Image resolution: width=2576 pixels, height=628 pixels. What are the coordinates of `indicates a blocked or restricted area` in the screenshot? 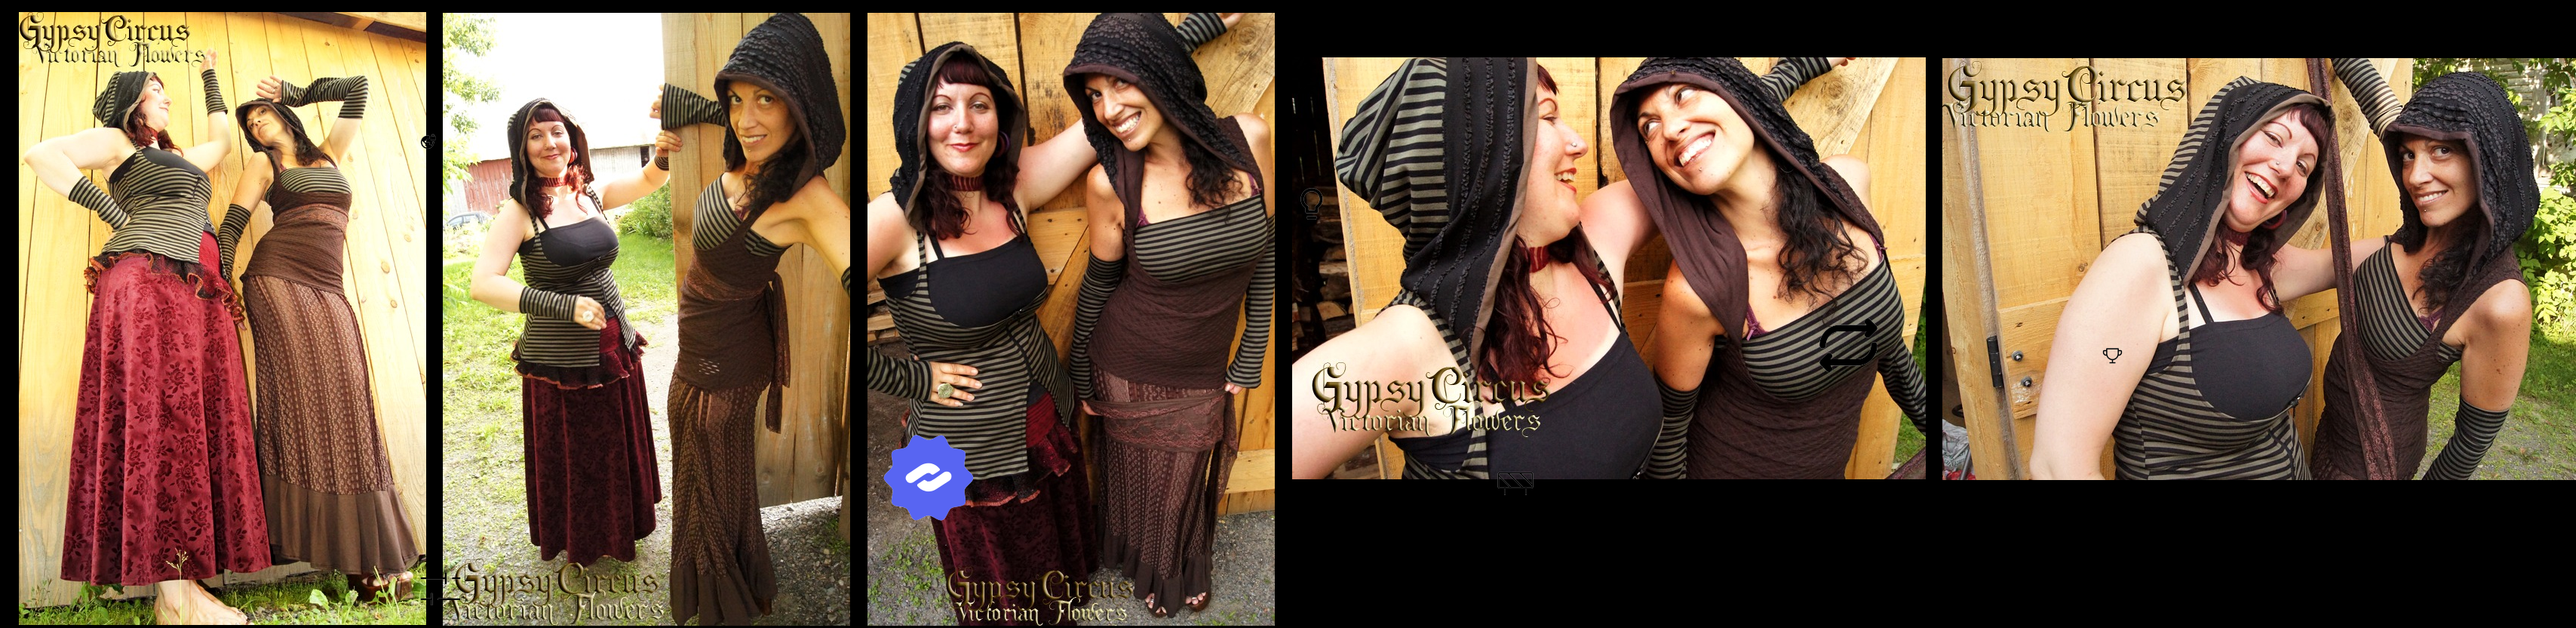 It's located at (1515, 482).